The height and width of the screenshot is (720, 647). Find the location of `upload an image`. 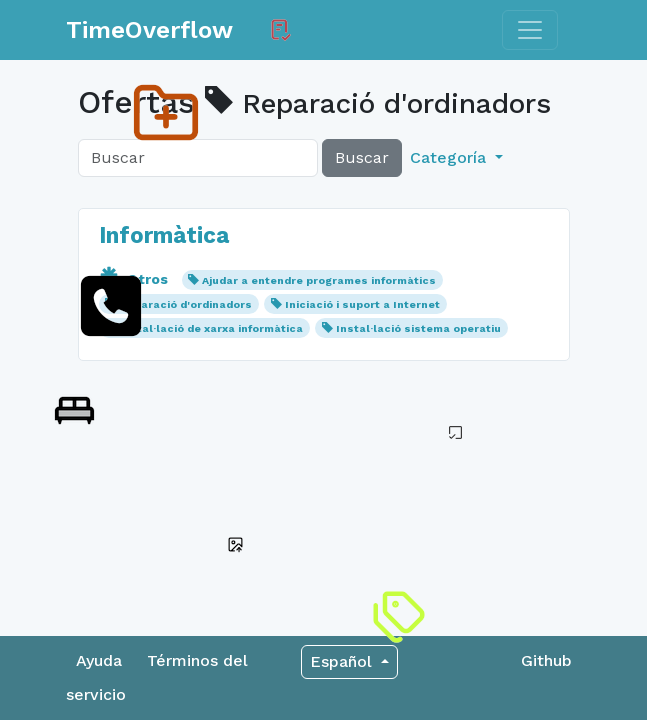

upload an image is located at coordinates (235, 544).